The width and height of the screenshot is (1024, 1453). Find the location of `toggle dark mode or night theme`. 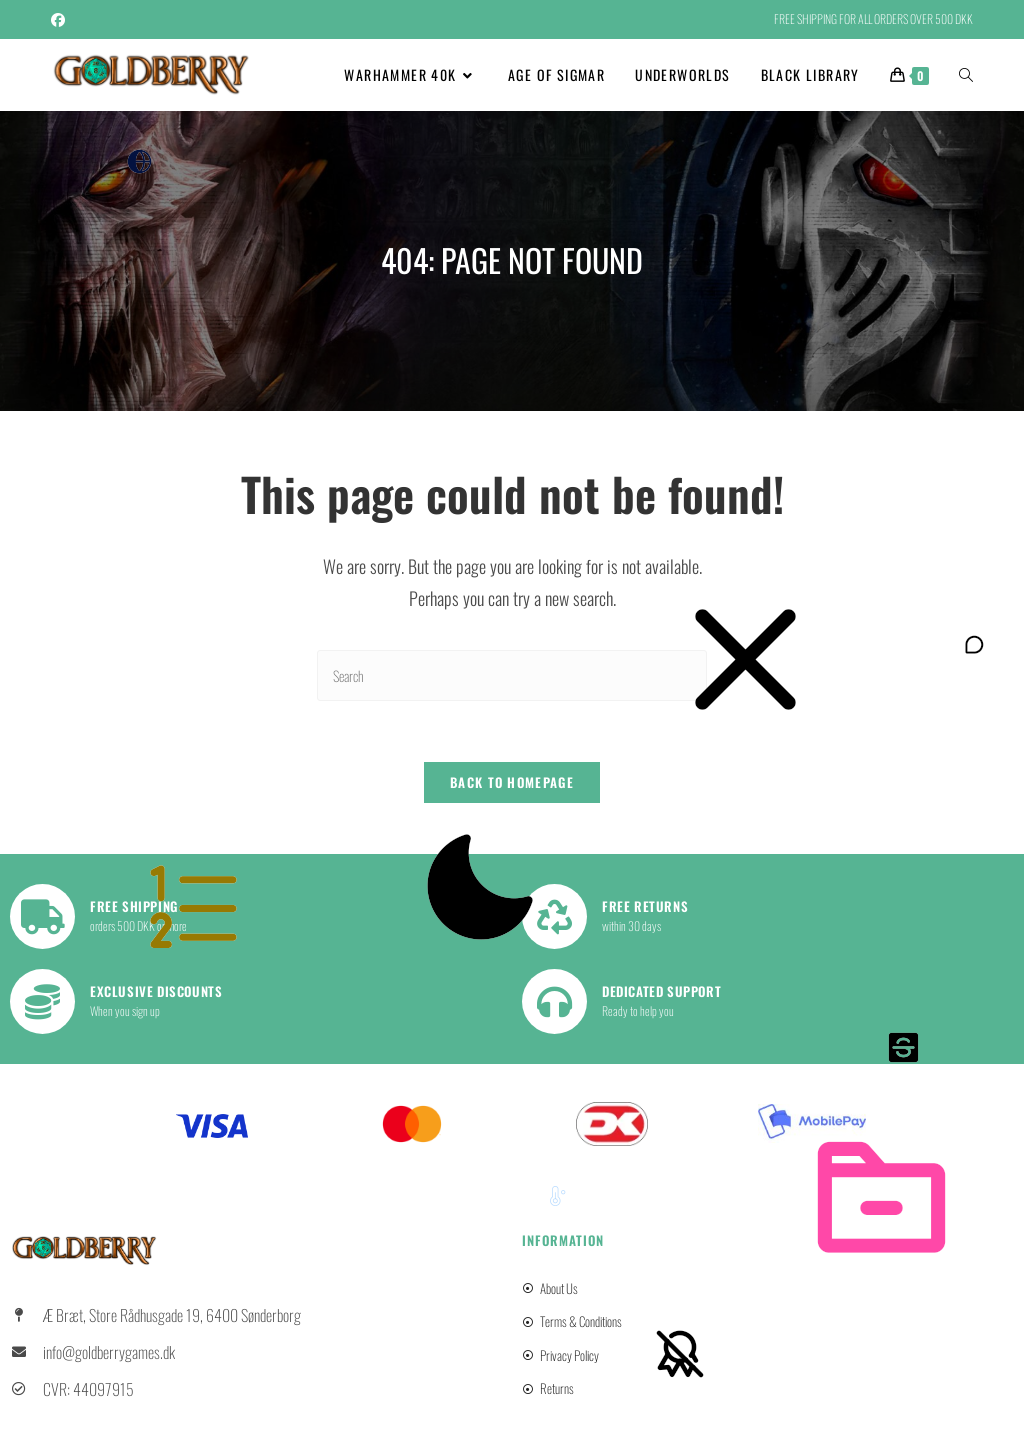

toggle dark mode or night theme is located at coordinates (477, 890).